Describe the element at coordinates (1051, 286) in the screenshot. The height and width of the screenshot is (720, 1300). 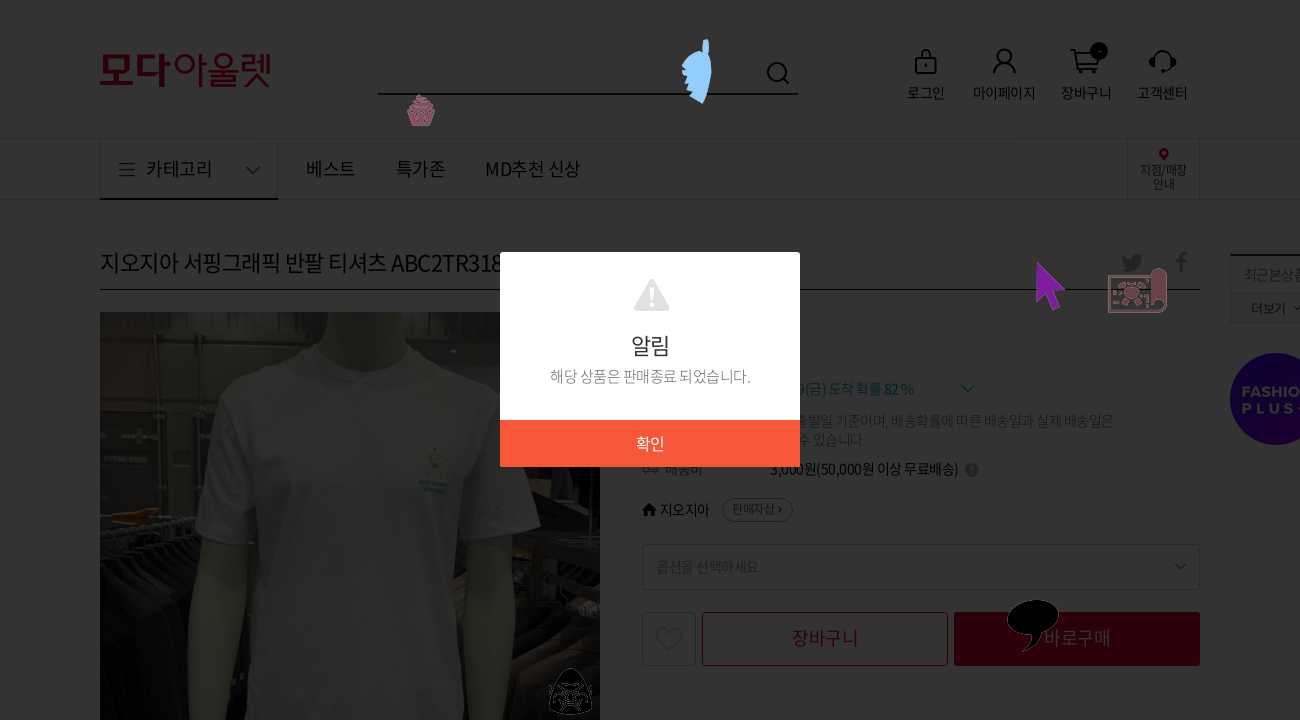
I see `standard mouse cursor or pointer indicator` at that location.